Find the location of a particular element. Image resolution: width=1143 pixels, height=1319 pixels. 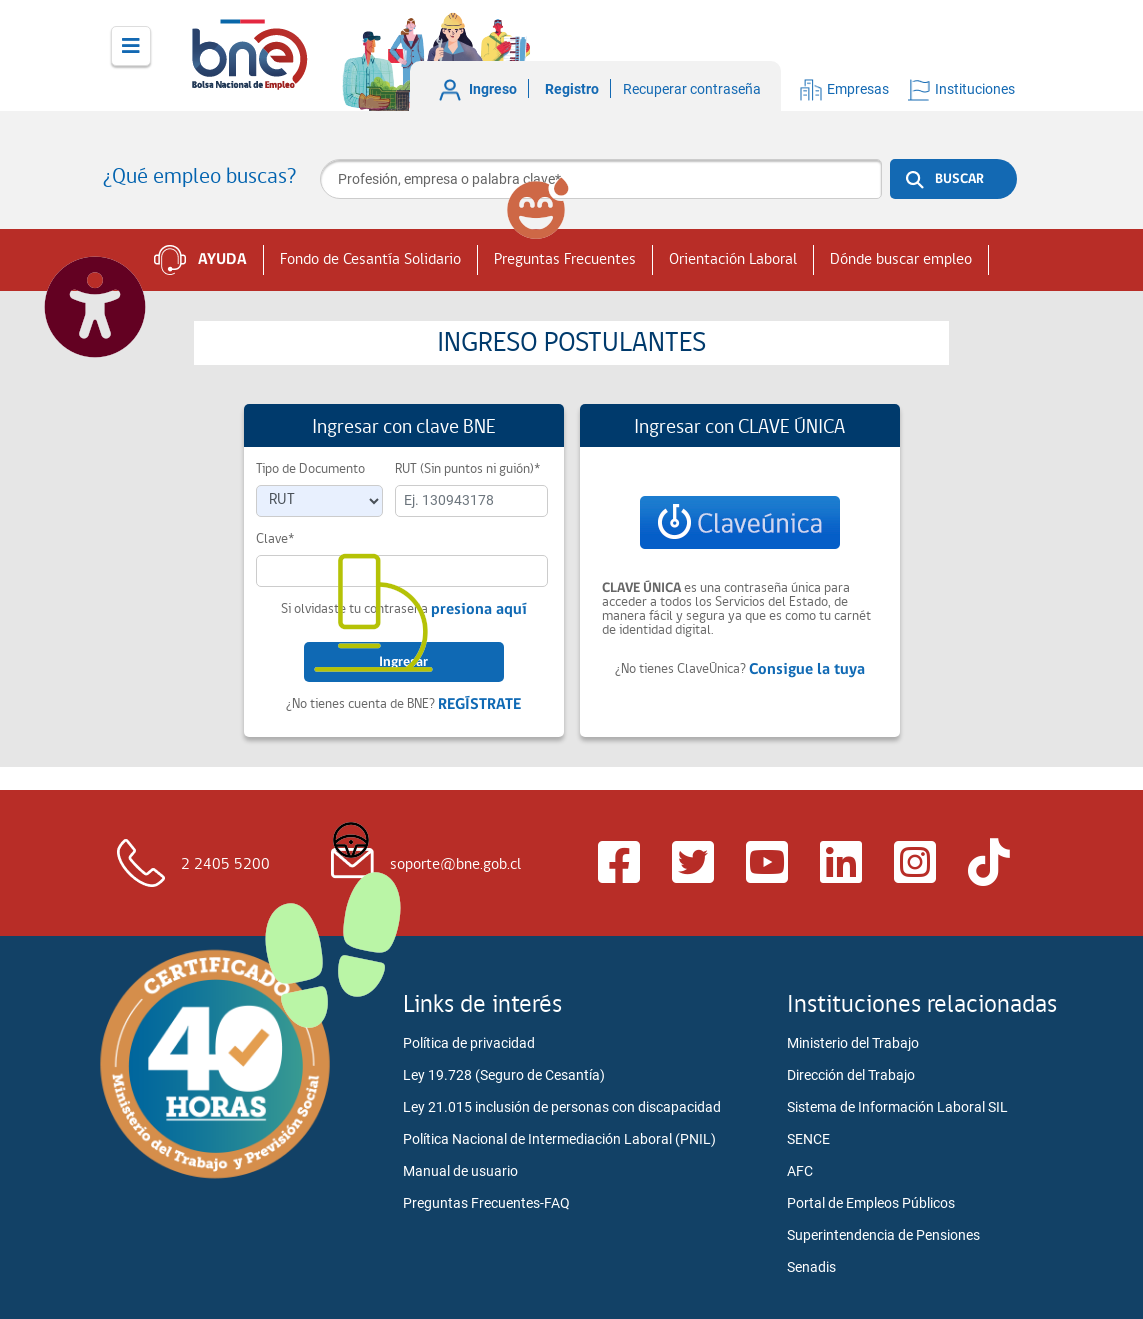

access driving or navigation mode is located at coordinates (351, 840).